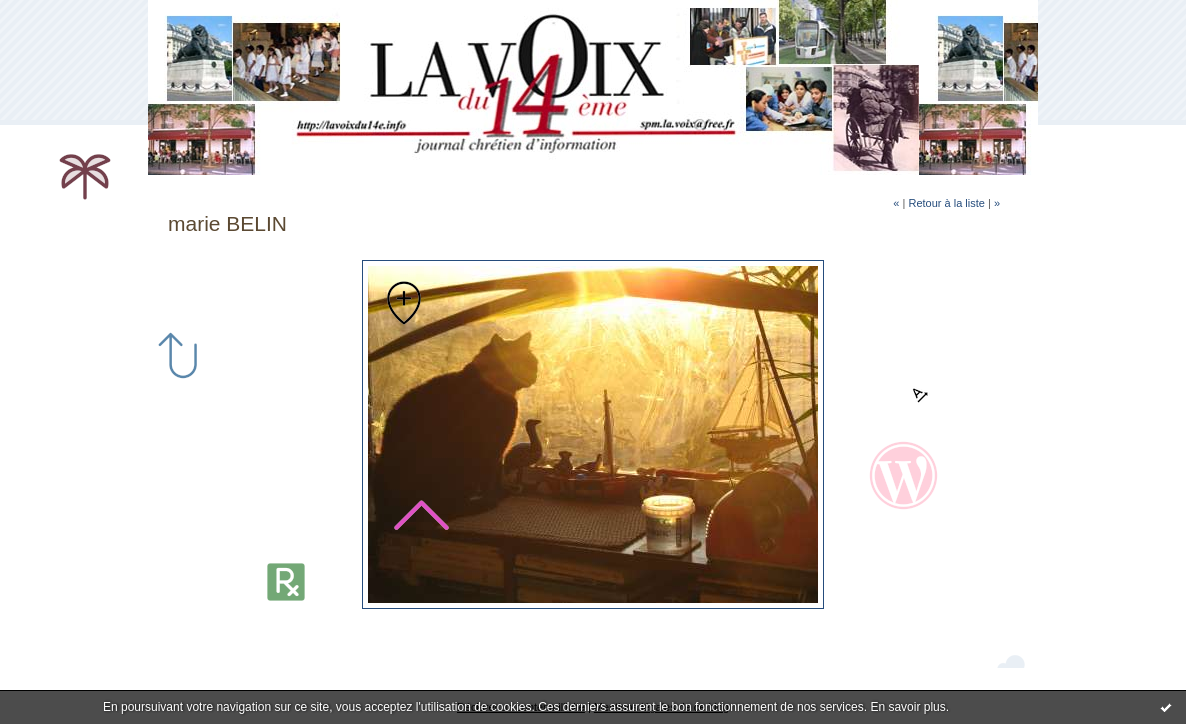 The height and width of the screenshot is (724, 1186). I want to click on indicates tropical or beach-related content, so click(85, 176).